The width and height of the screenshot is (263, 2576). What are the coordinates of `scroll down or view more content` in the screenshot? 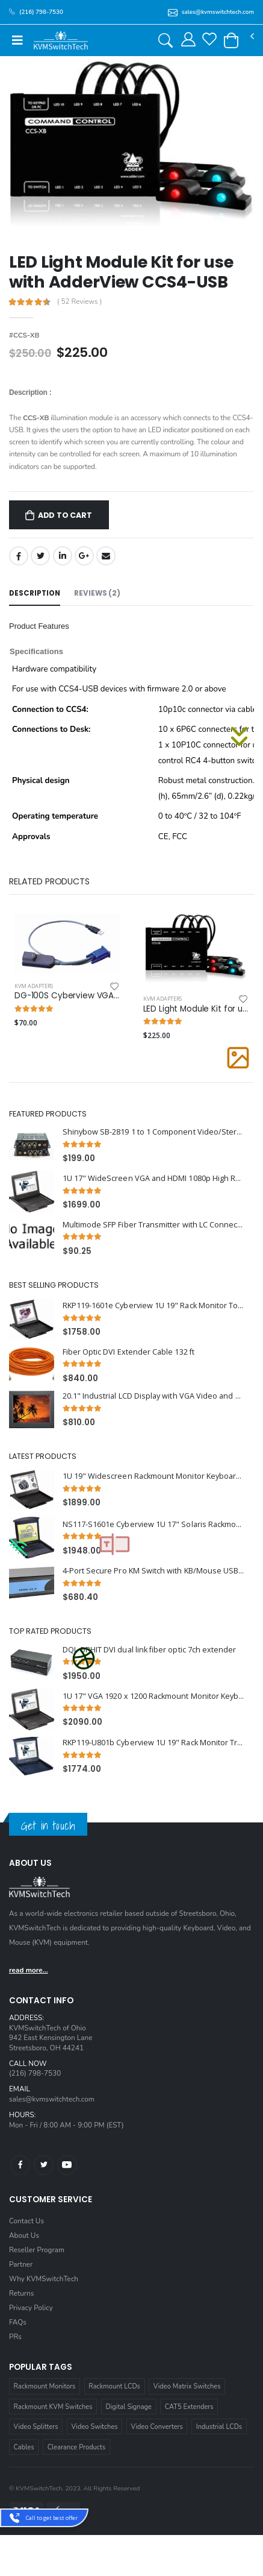 It's located at (239, 736).